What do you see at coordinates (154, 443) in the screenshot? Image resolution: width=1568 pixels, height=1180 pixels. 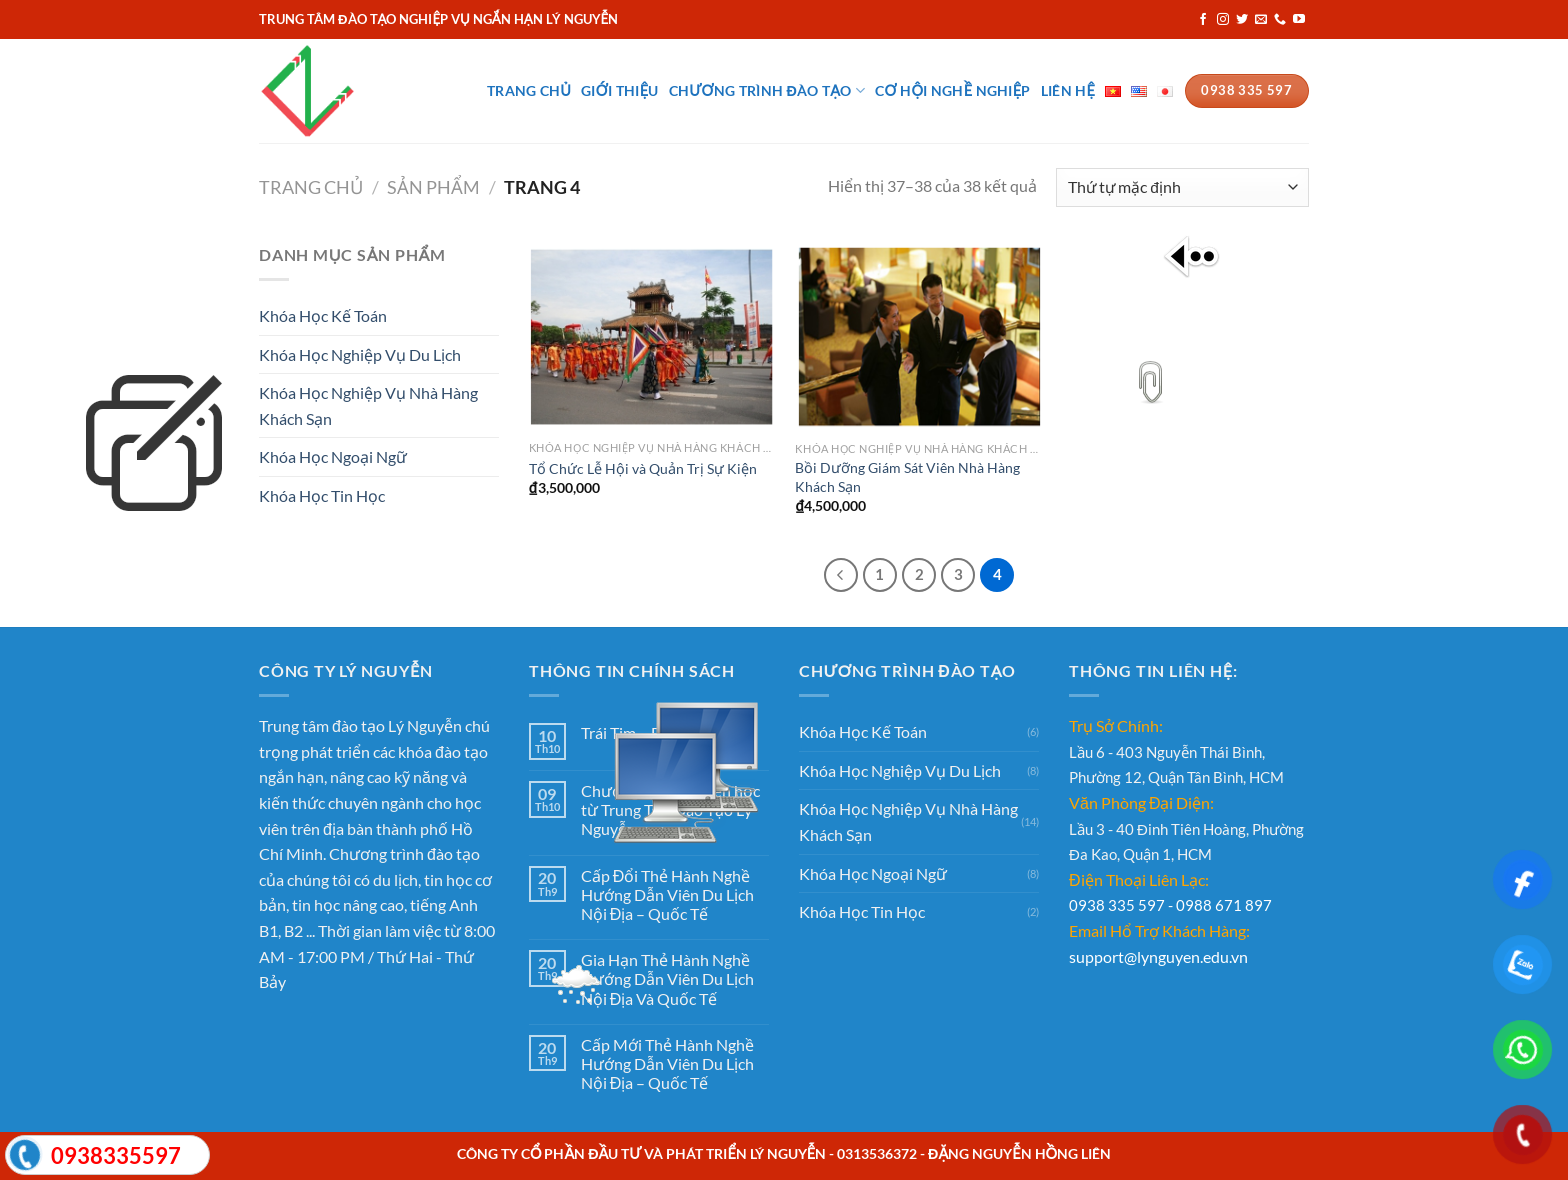 I see `open print editor application` at bounding box center [154, 443].